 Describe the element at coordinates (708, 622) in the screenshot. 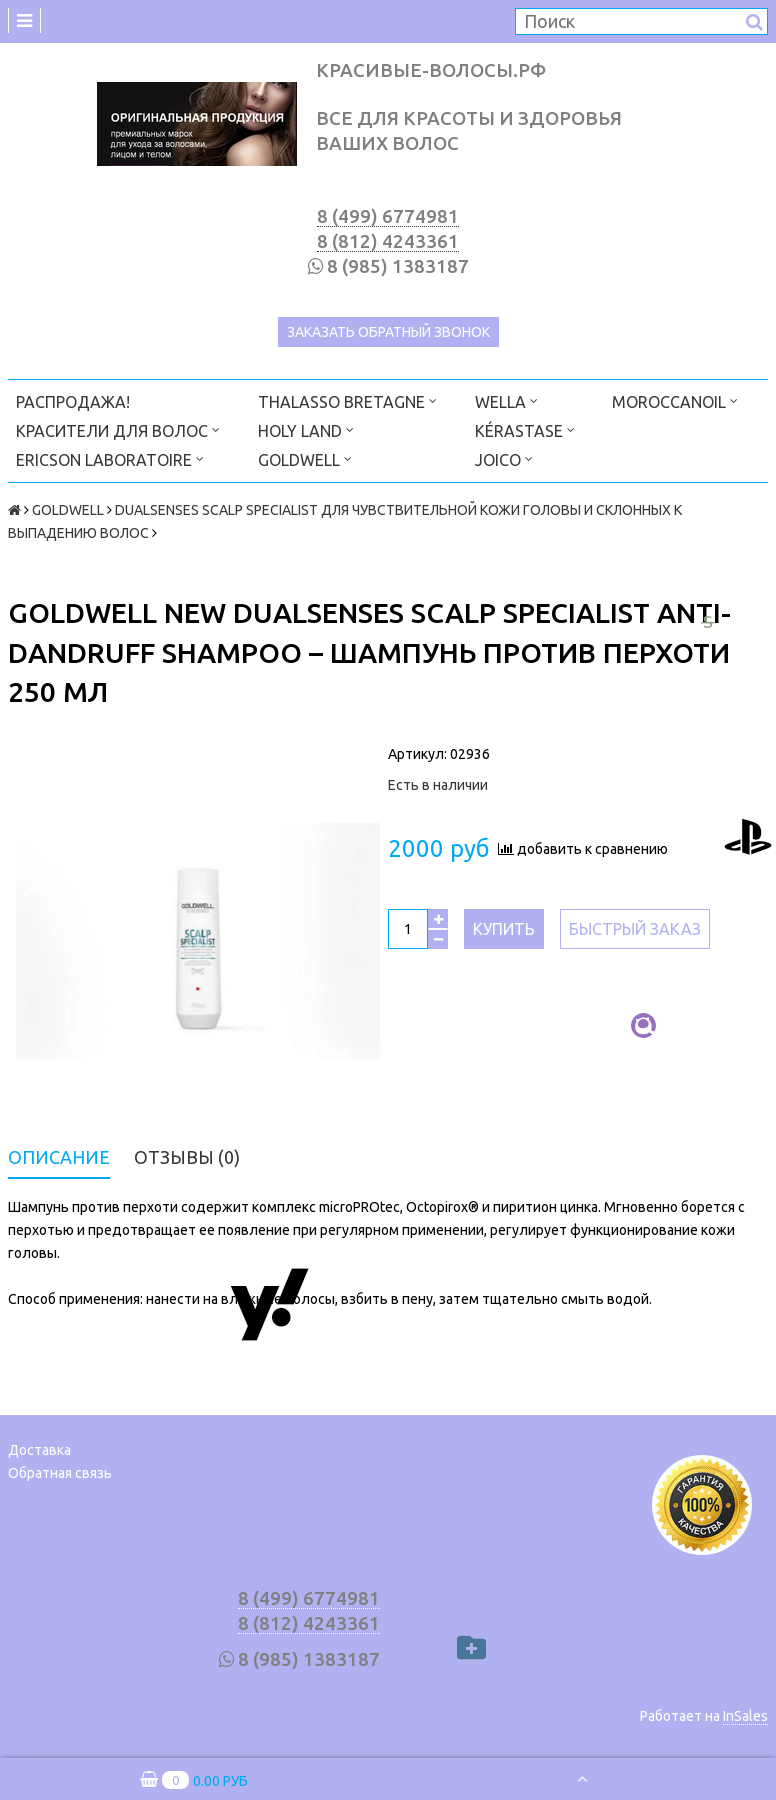

I see `apply strikethrough formatting to selected text` at that location.